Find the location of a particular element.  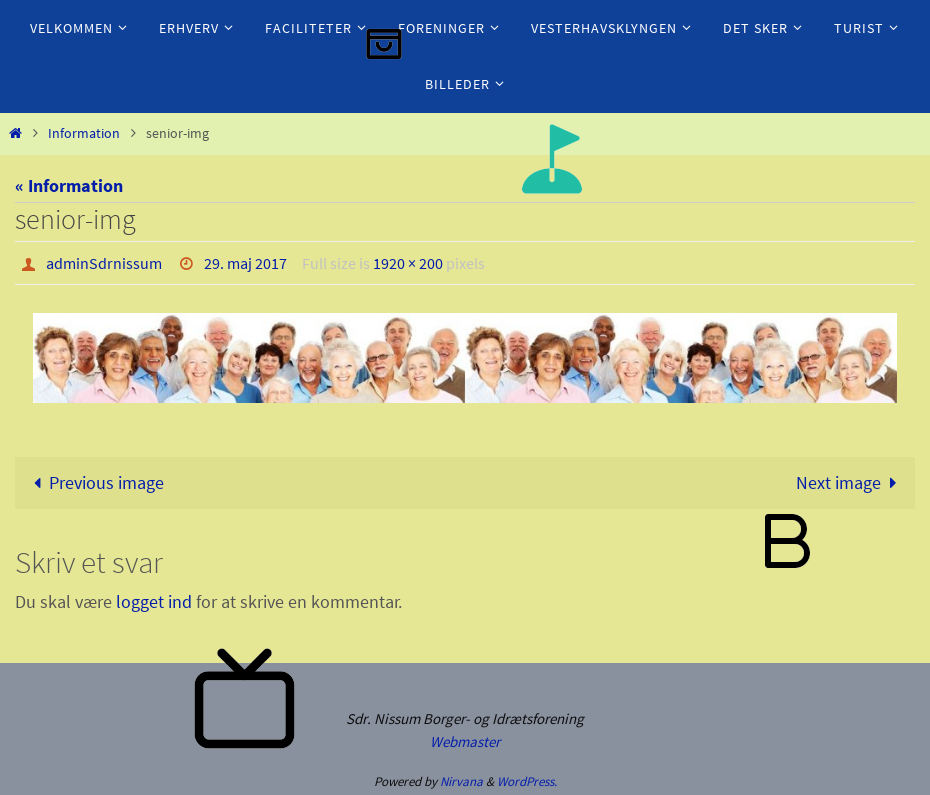

apply bold formatting to selected text is located at coordinates (786, 541).